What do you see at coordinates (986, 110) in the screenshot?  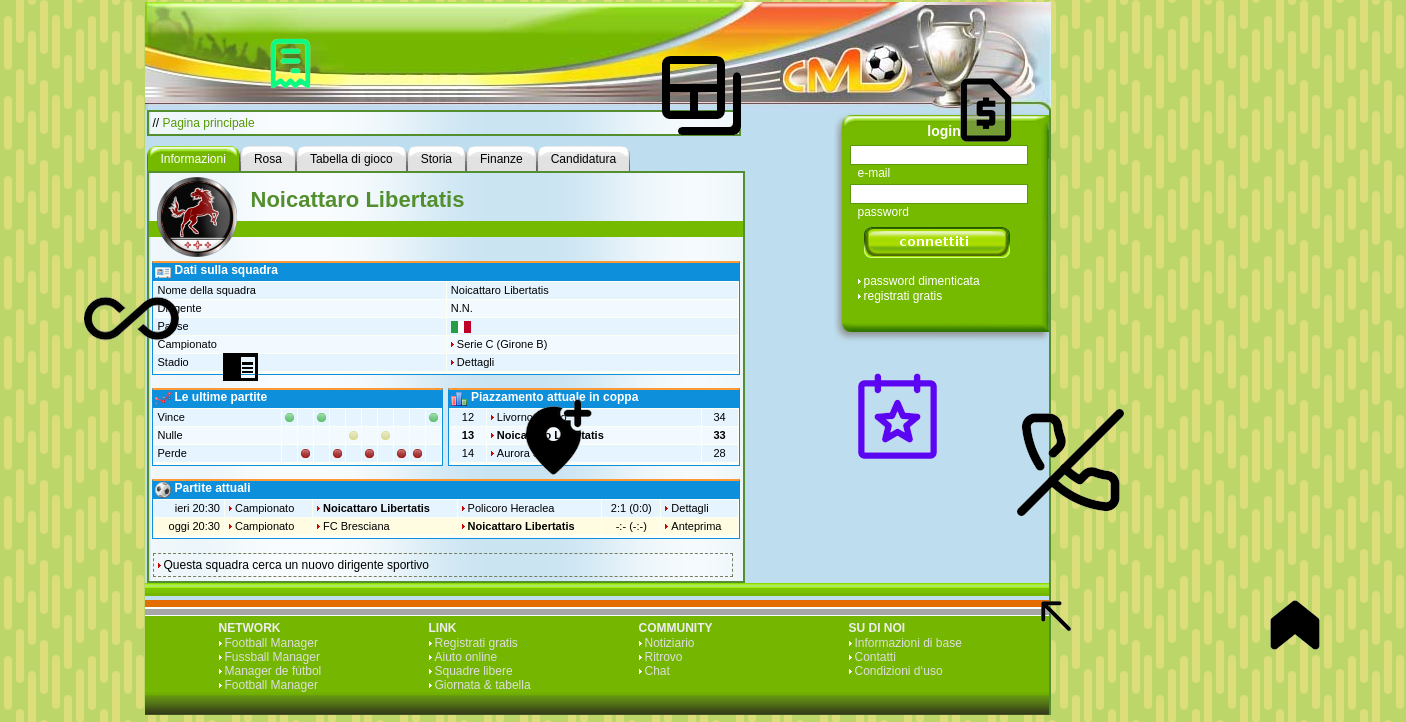 I see `view invoice or billing document` at bounding box center [986, 110].